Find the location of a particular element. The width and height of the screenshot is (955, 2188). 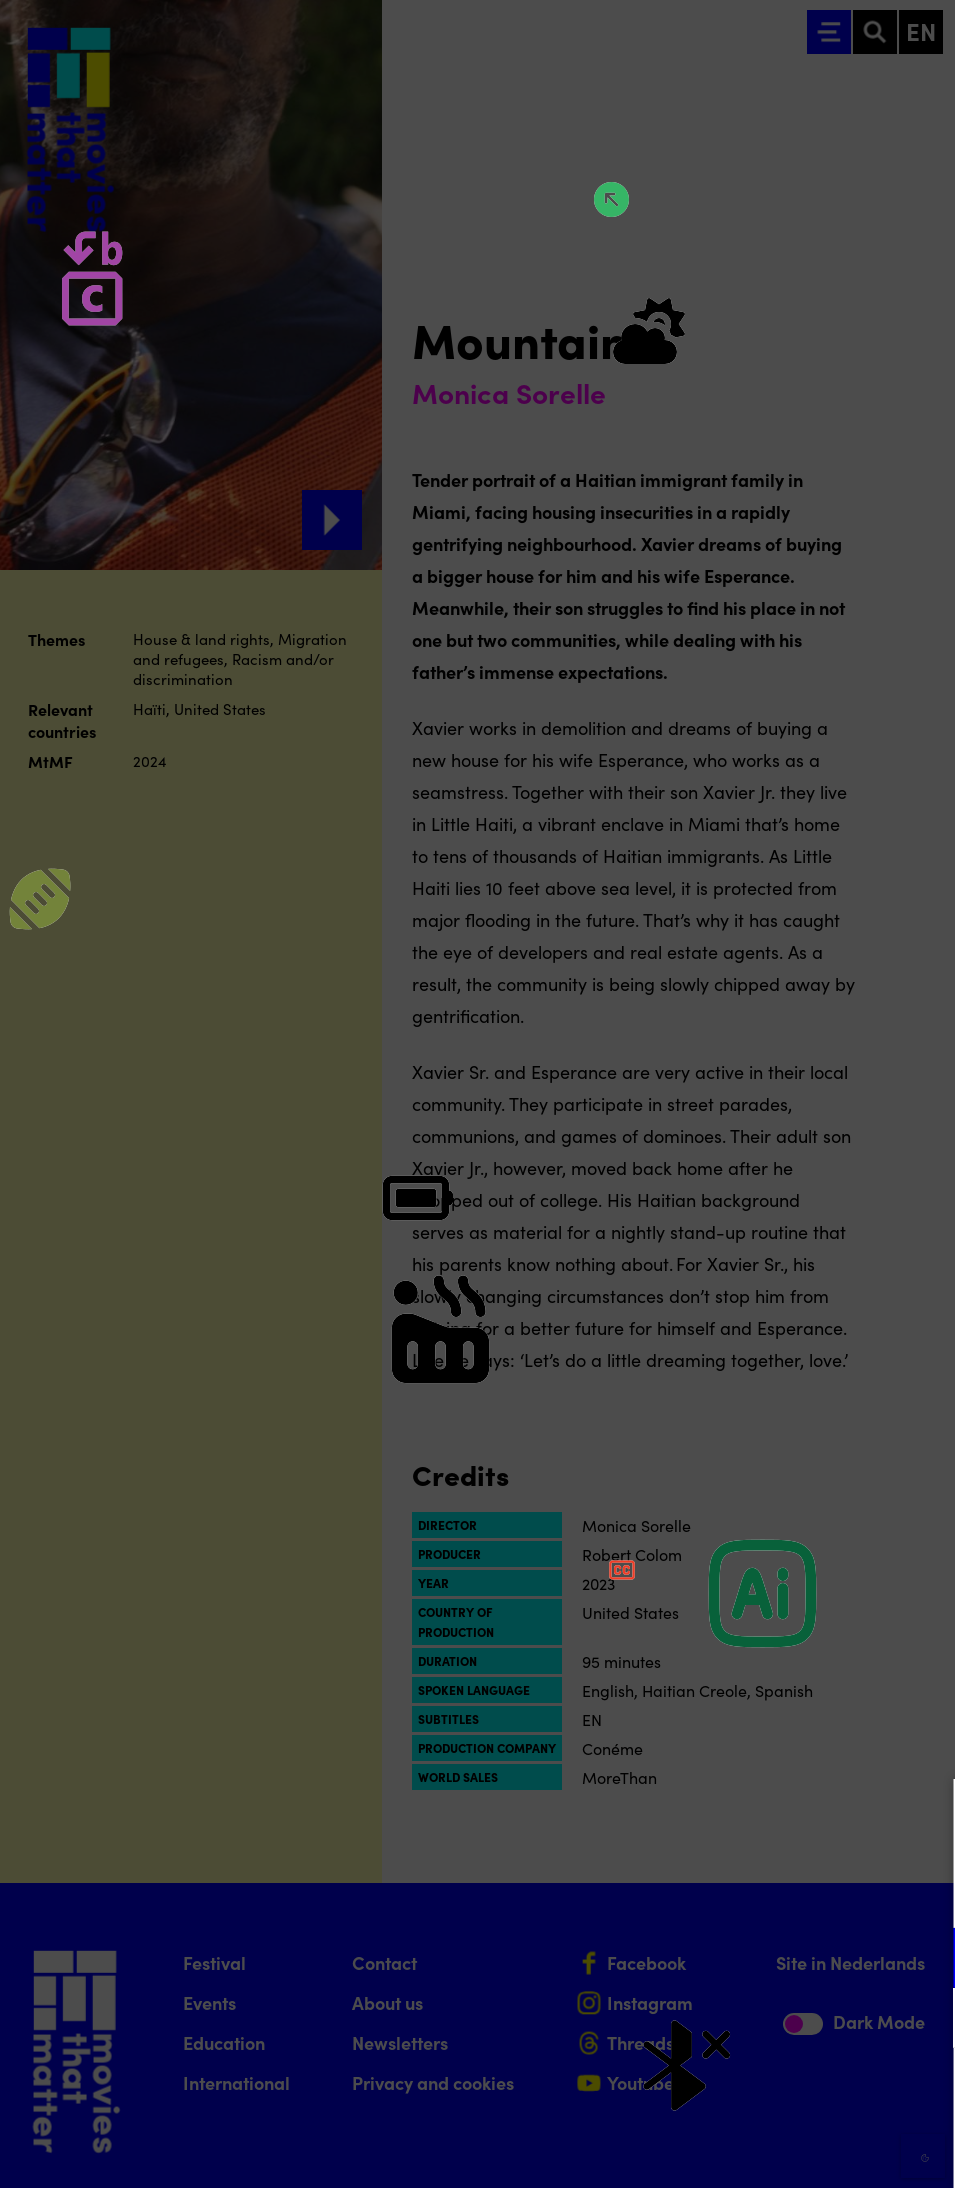

enable closed captions for video content is located at coordinates (622, 1570).